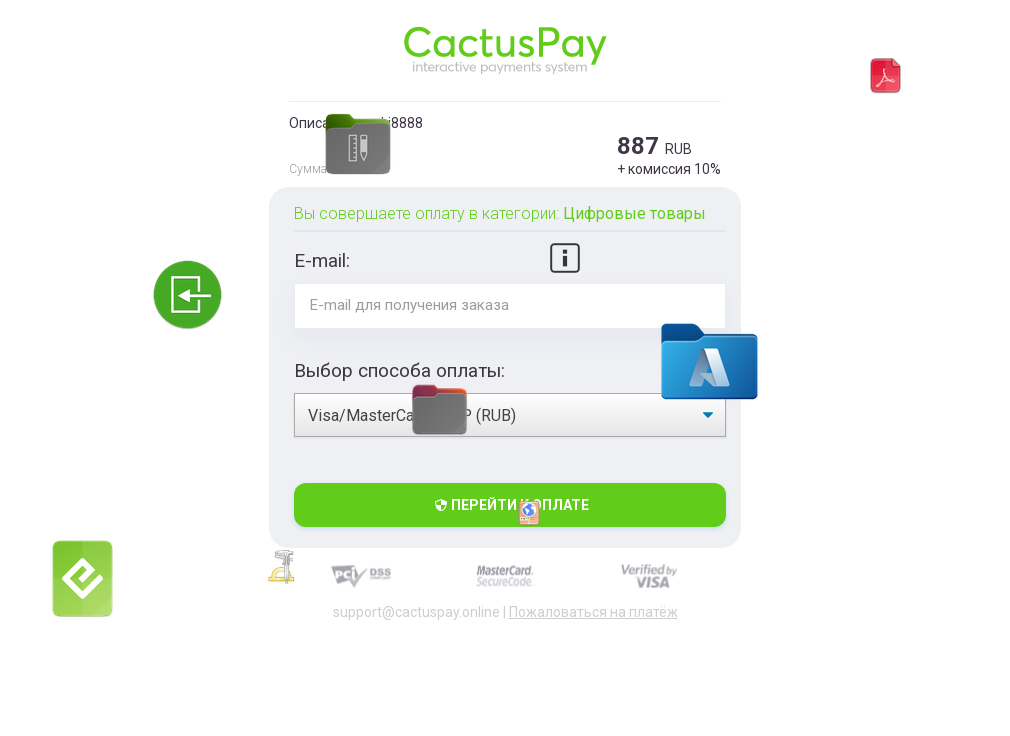 This screenshot has width=1010, height=736. Describe the element at coordinates (709, 364) in the screenshot. I see `open microsoft azure project folder` at that location.